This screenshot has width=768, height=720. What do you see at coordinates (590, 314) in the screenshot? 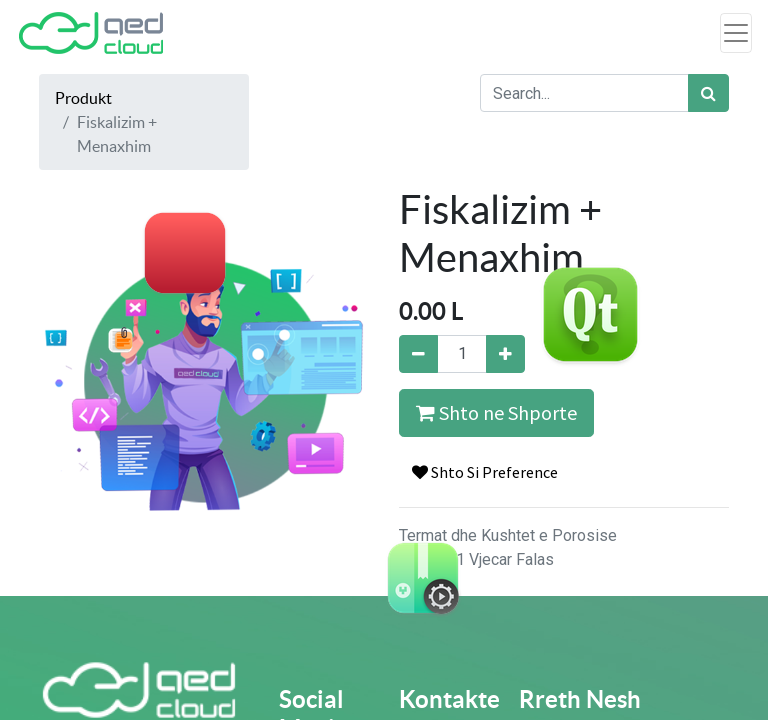
I see `open Qt Assistant documentation browser` at bounding box center [590, 314].